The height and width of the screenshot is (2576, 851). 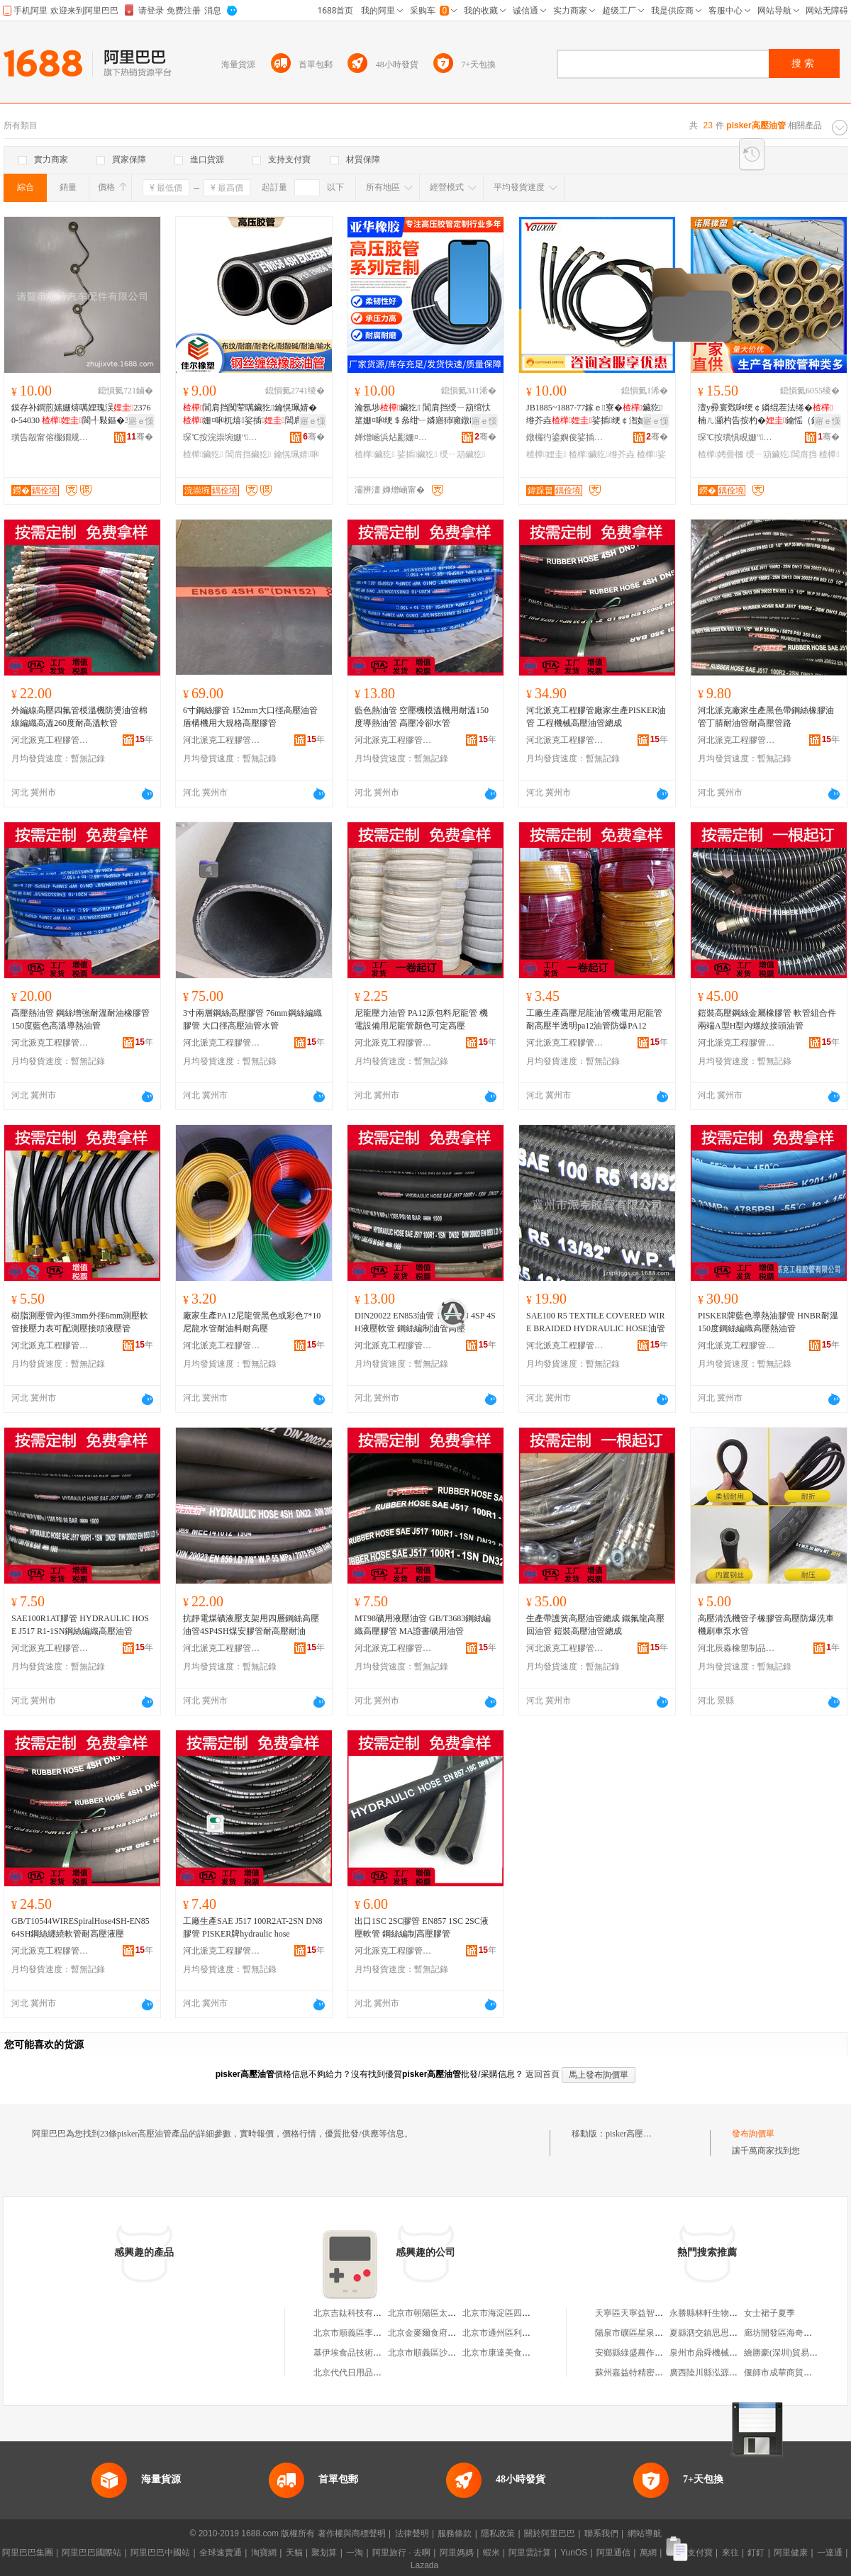 I want to click on open the game store or gaming app, so click(x=350, y=2264).